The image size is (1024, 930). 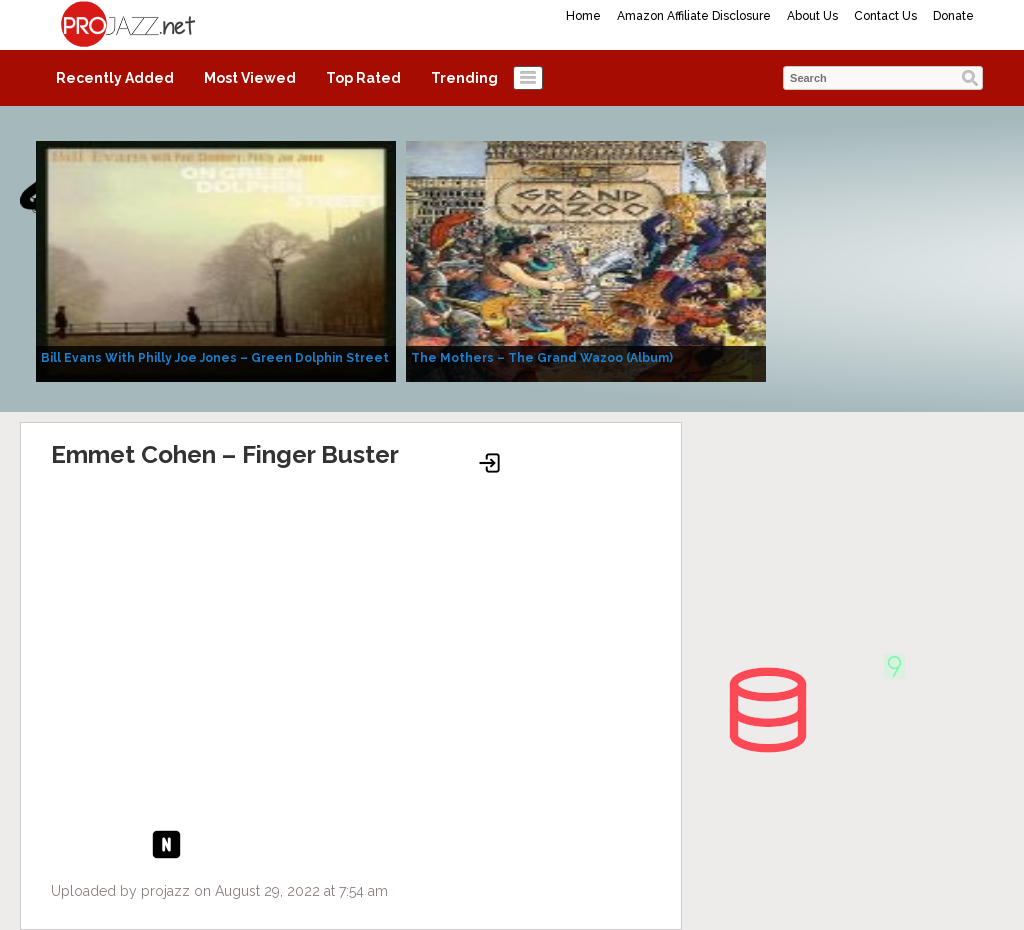 What do you see at coordinates (768, 710) in the screenshot?
I see `access database or data storage` at bounding box center [768, 710].